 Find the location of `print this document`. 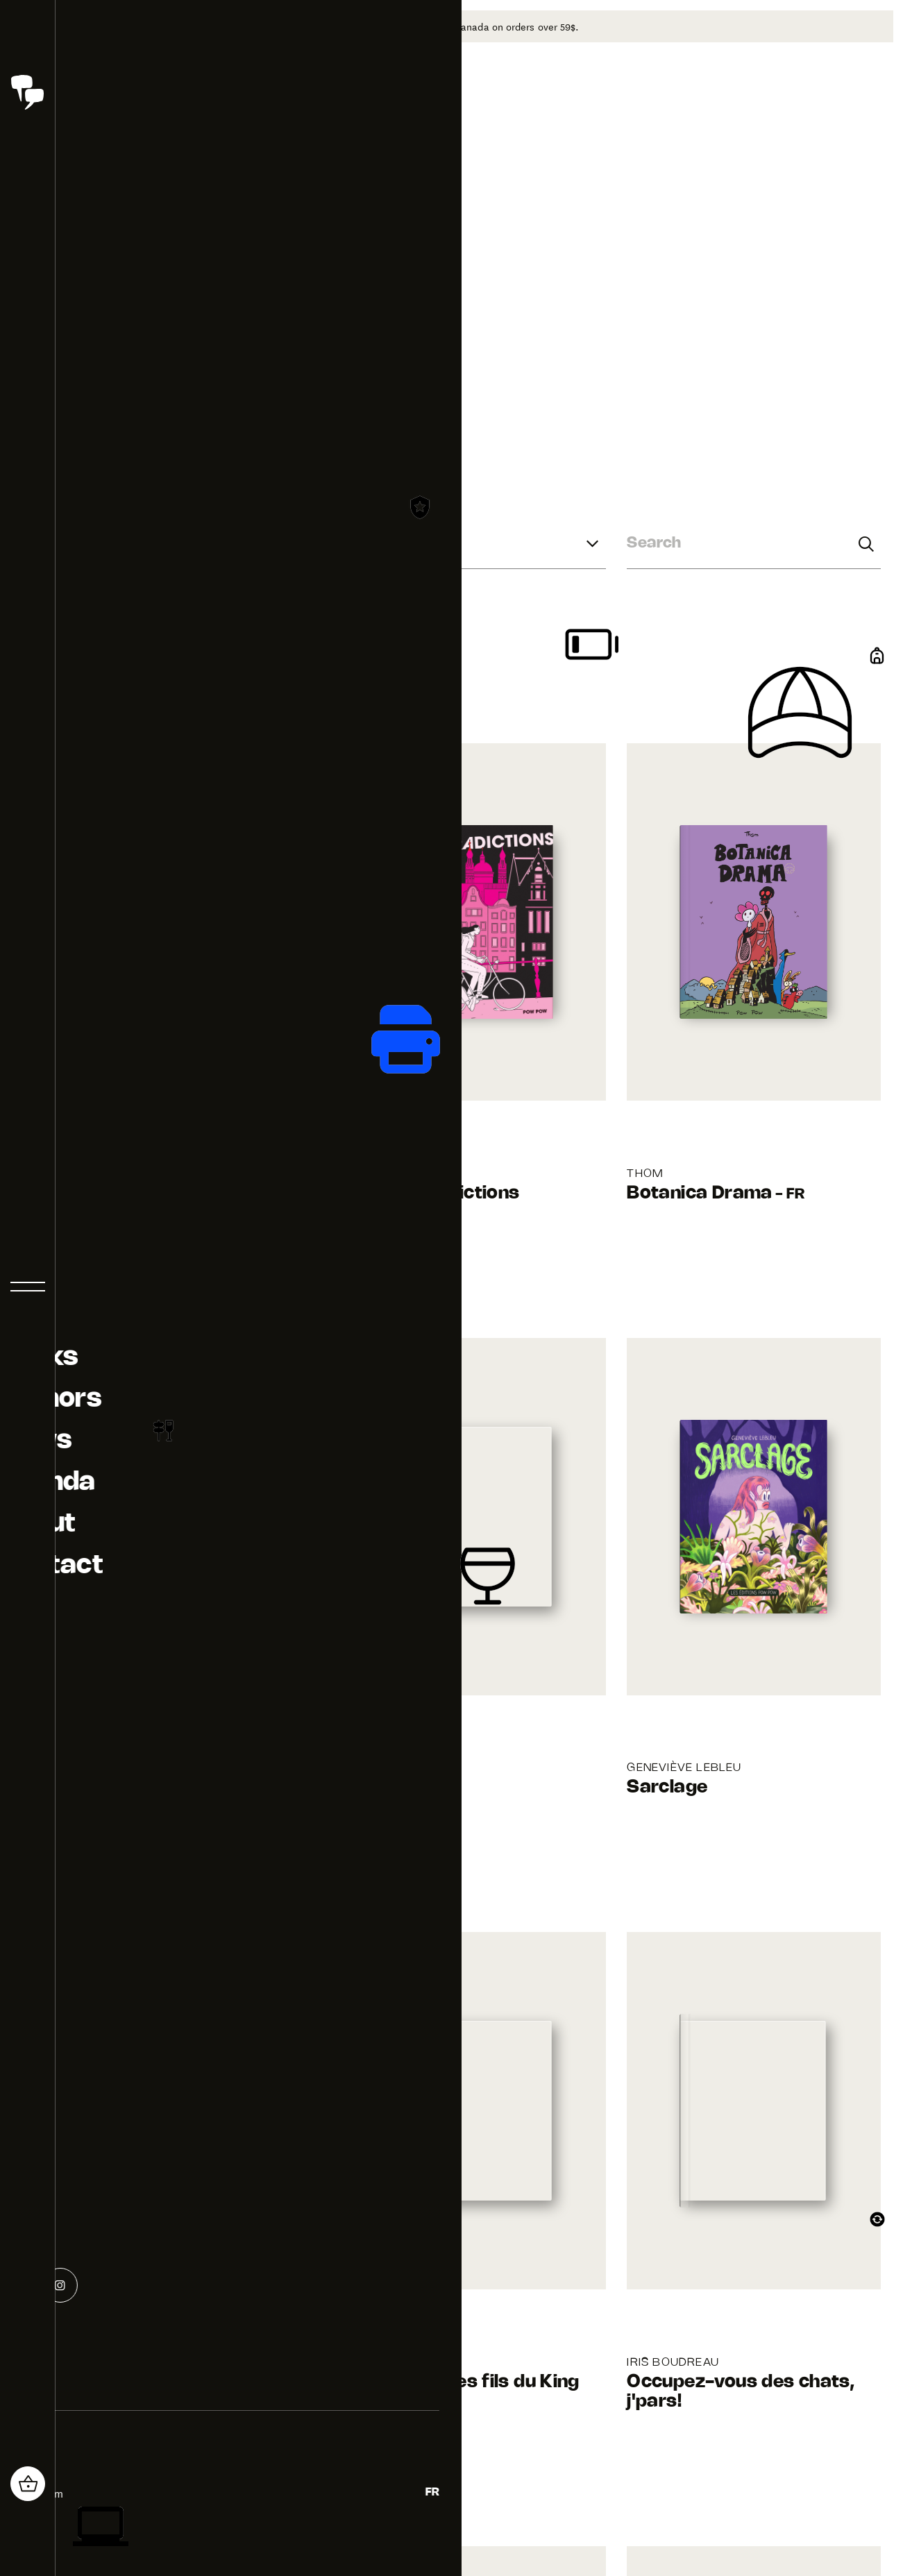

print this document is located at coordinates (405, 1039).